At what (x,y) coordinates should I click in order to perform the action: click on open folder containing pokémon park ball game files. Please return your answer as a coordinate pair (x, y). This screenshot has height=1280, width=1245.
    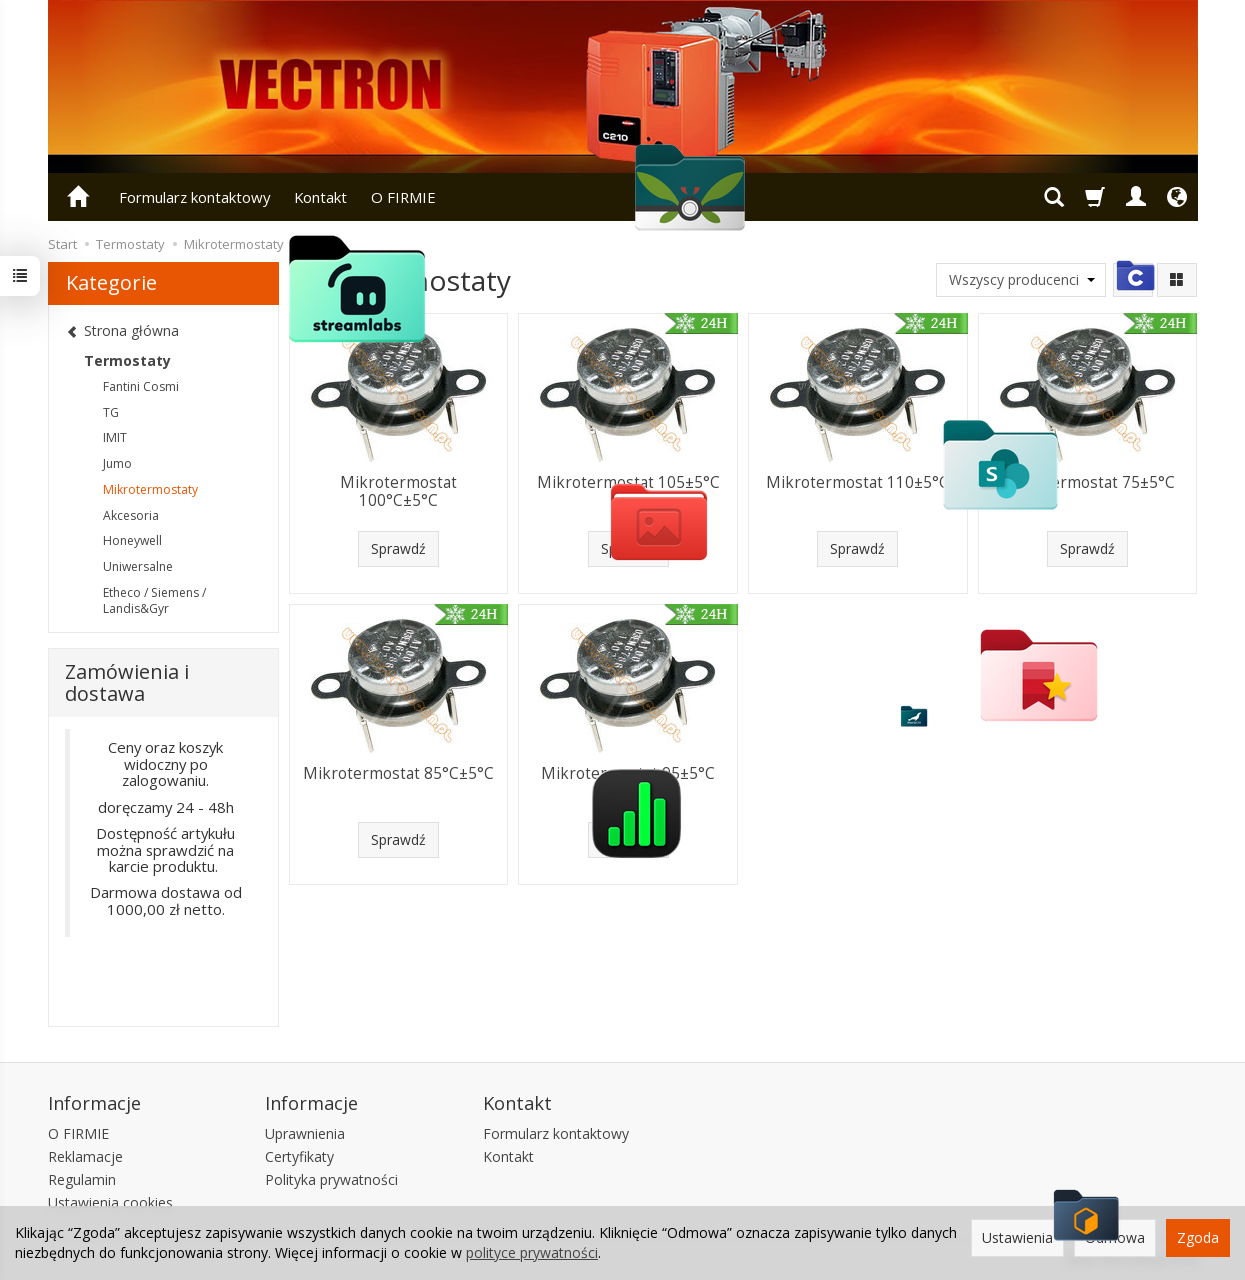
    Looking at the image, I should click on (689, 190).